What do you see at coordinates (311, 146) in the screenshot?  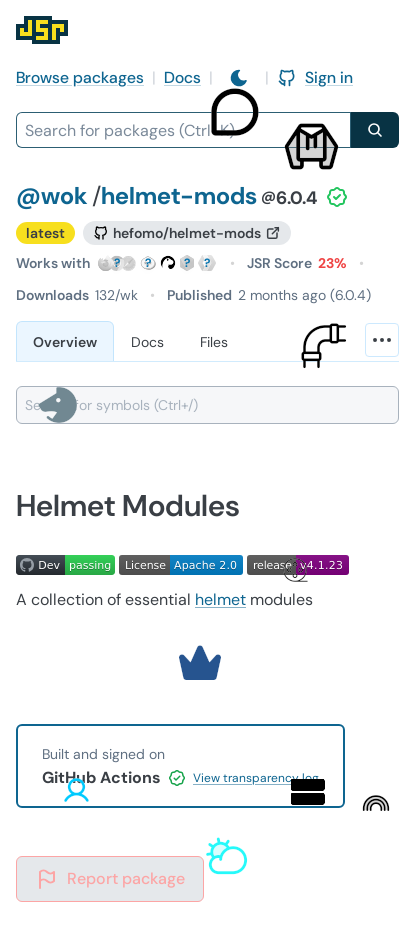 I see `browse clothing or apparel items` at bounding box center [311, 146].